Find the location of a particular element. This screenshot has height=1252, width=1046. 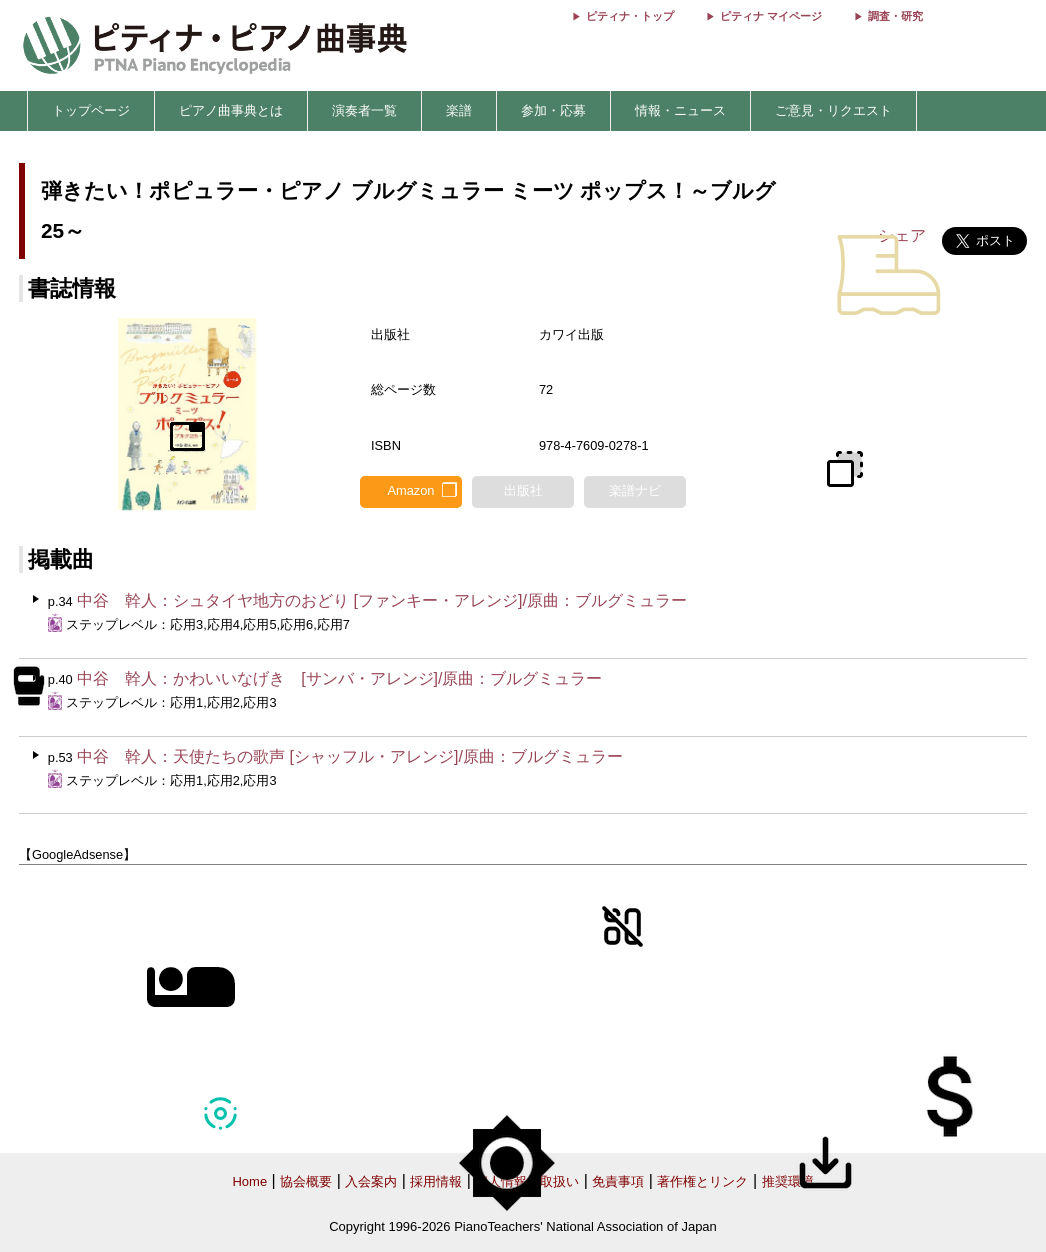

adjust screen brightness is located at coordinates (507, 1163).